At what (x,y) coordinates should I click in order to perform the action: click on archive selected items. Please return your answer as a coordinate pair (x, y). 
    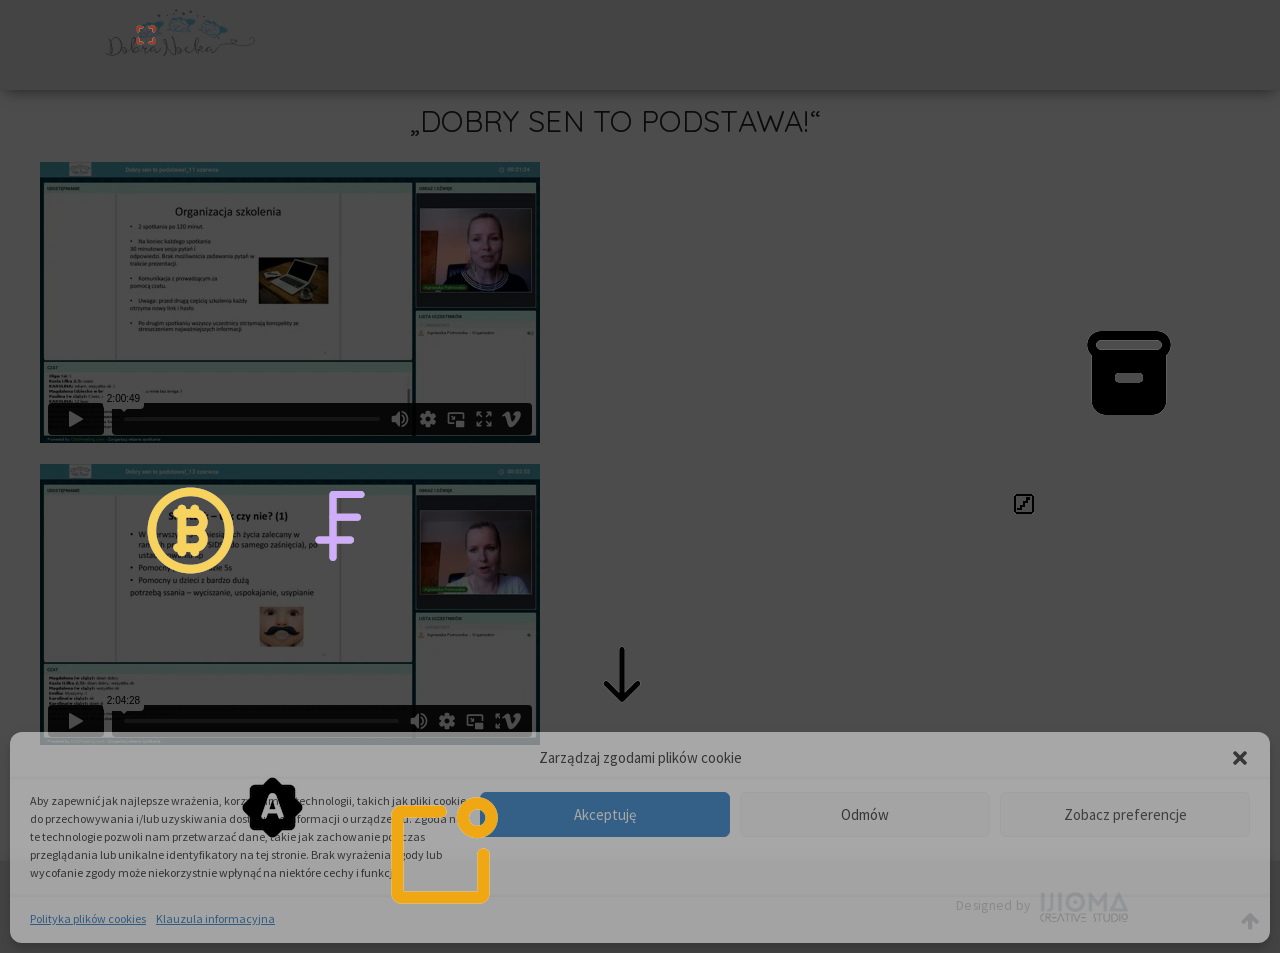
    Looking at the image, I should click on (1129, 373).